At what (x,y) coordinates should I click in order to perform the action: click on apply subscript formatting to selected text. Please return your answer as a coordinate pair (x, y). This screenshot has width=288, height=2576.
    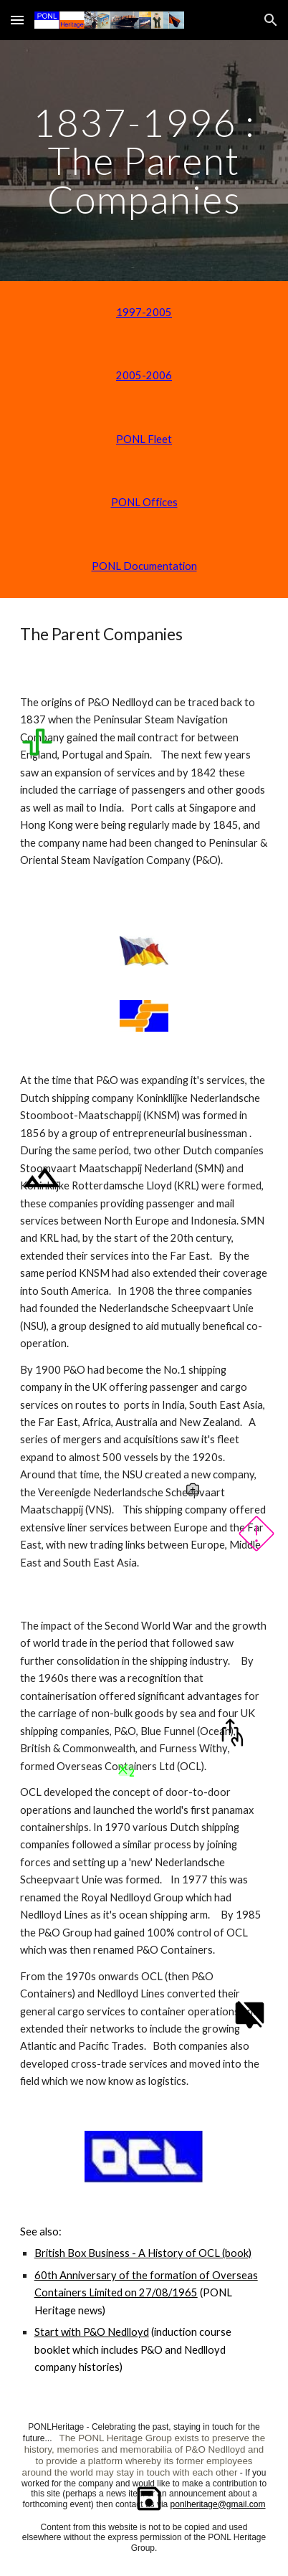
    Looking at the image, I should click on (125, 1770).